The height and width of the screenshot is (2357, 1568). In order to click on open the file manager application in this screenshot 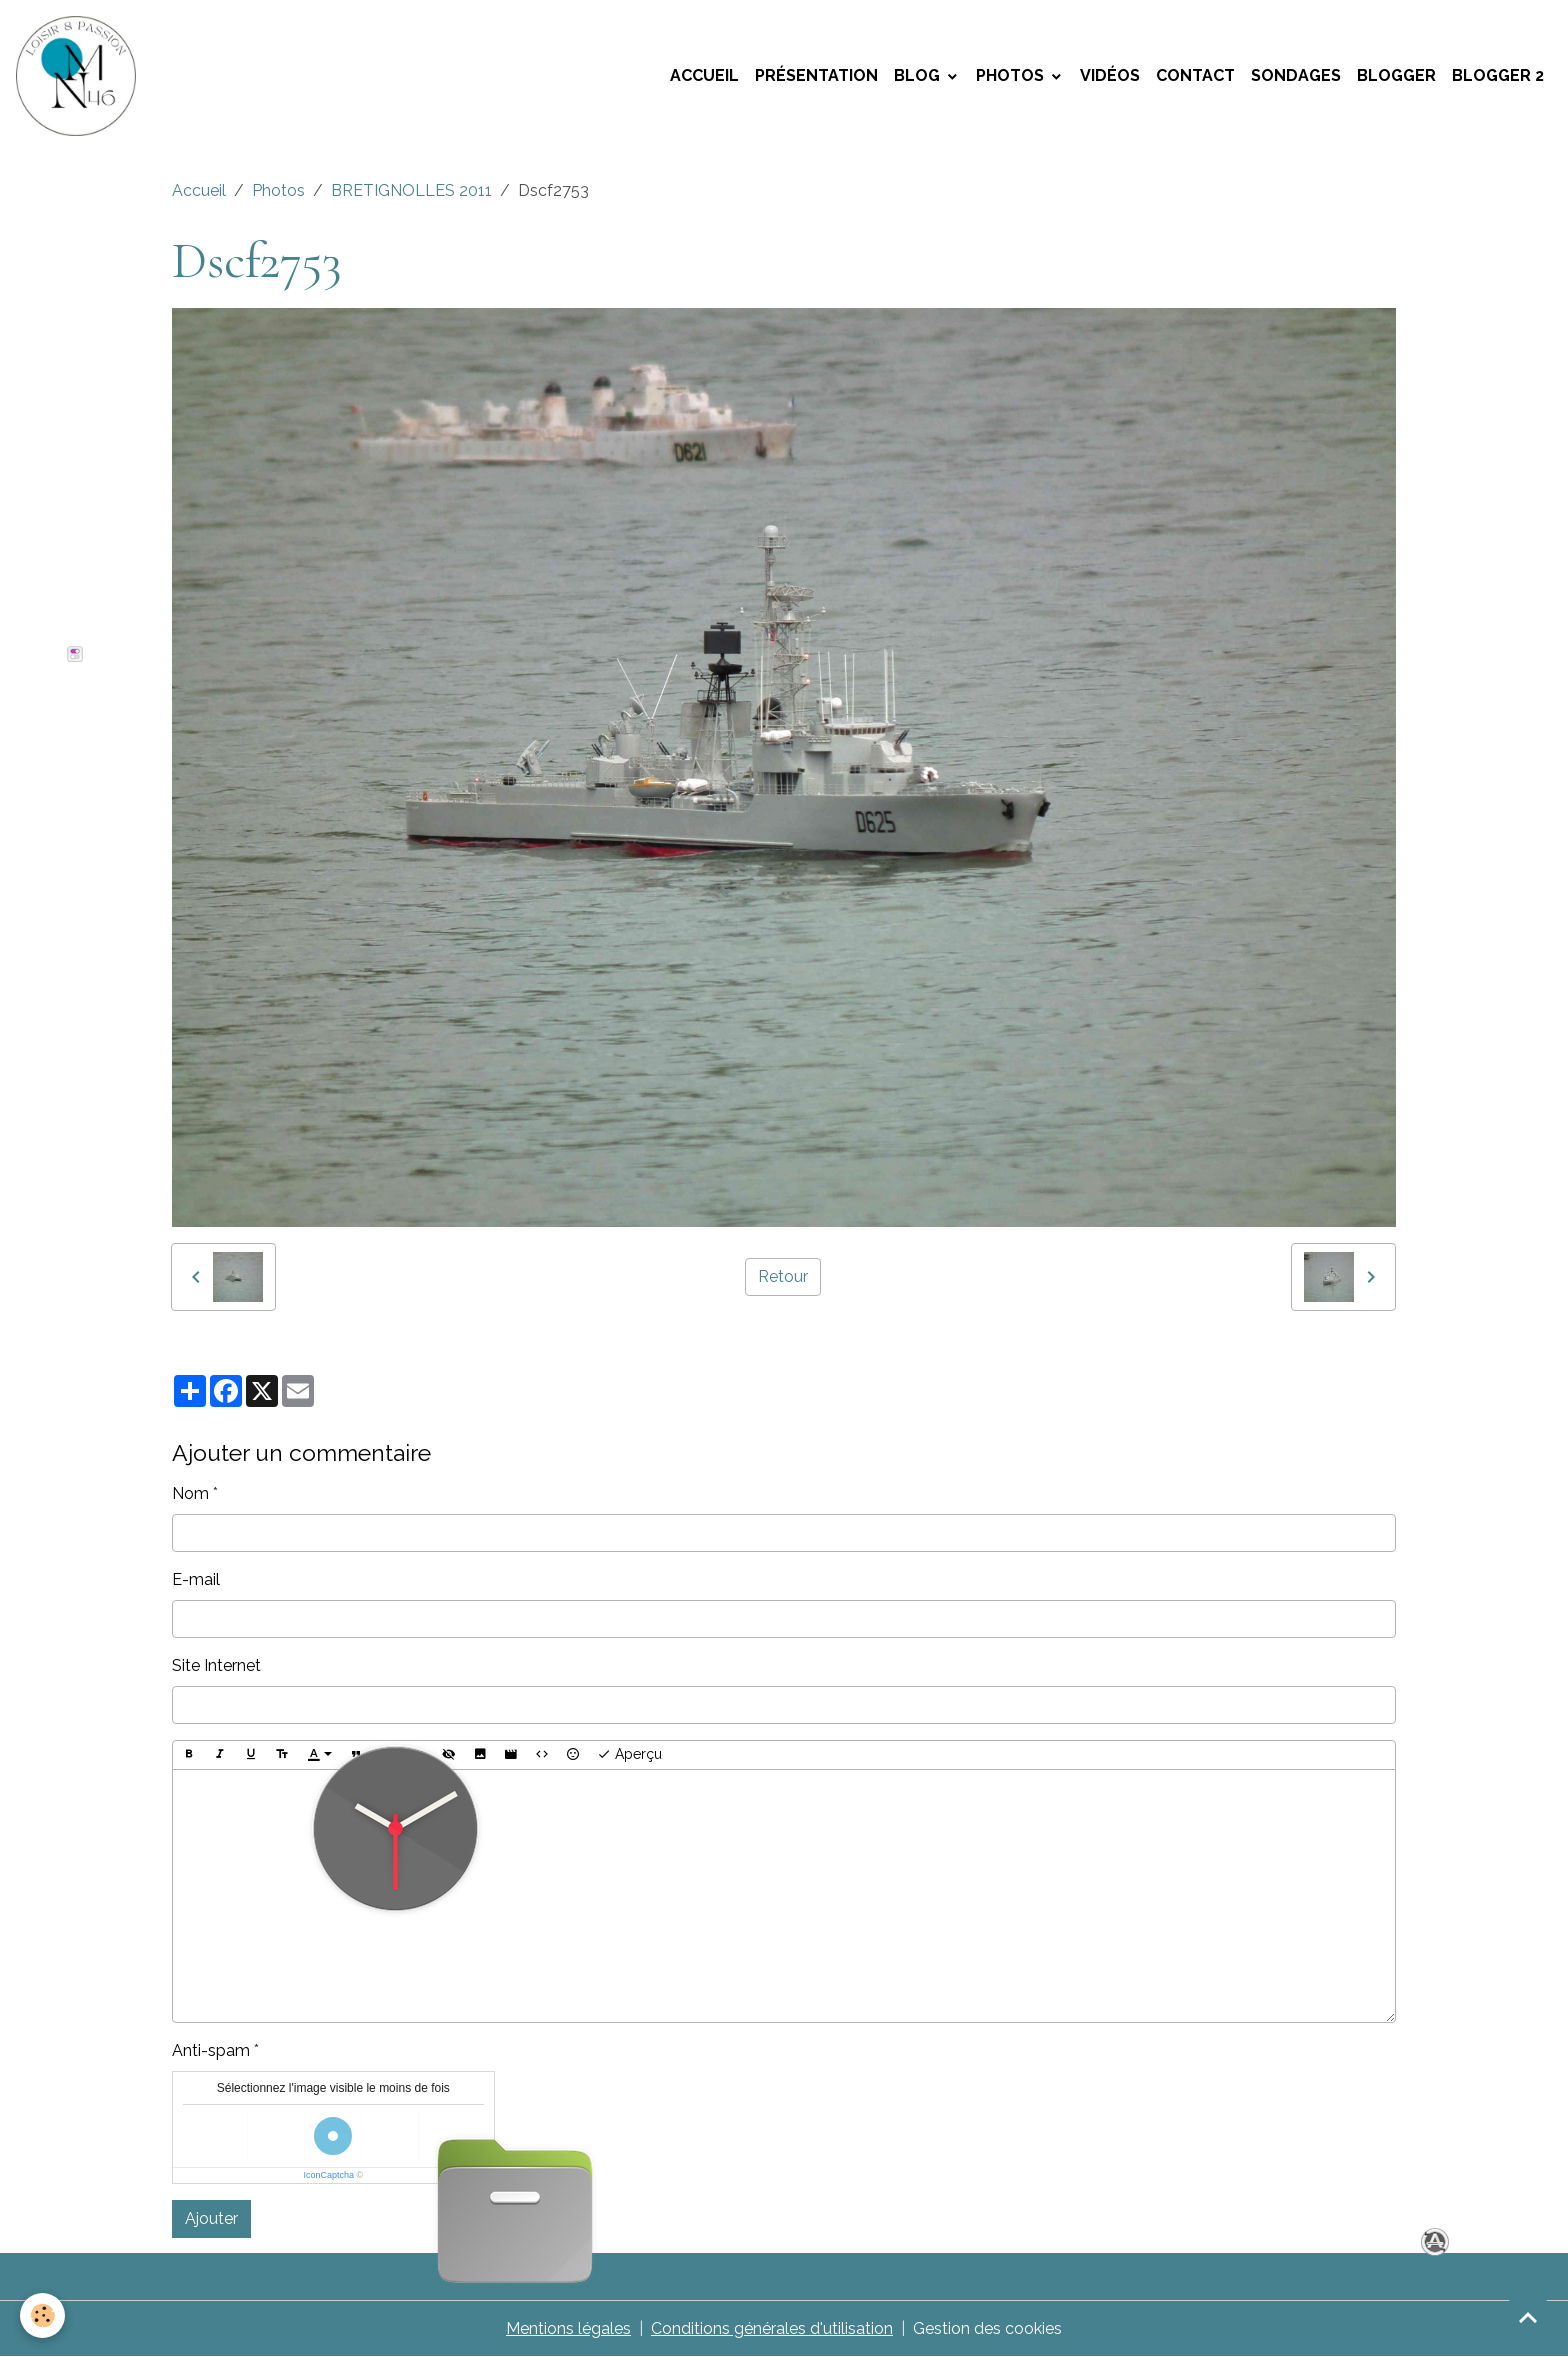, I will do `click(515, 2211)`.